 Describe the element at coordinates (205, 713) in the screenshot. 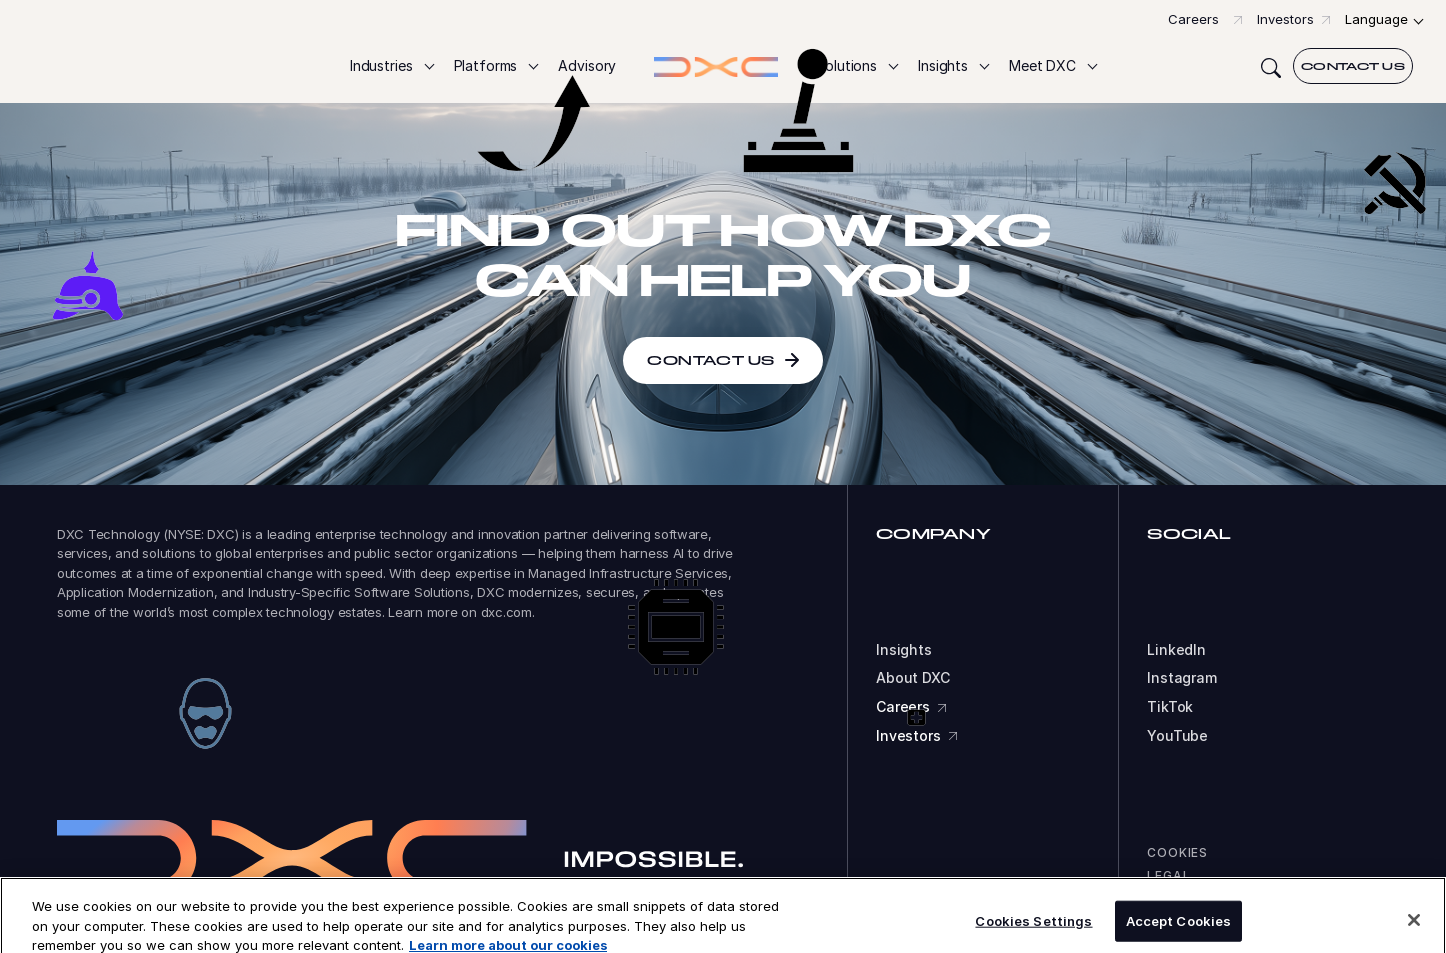

I see `indicates a villain or antagonist character` at that location.